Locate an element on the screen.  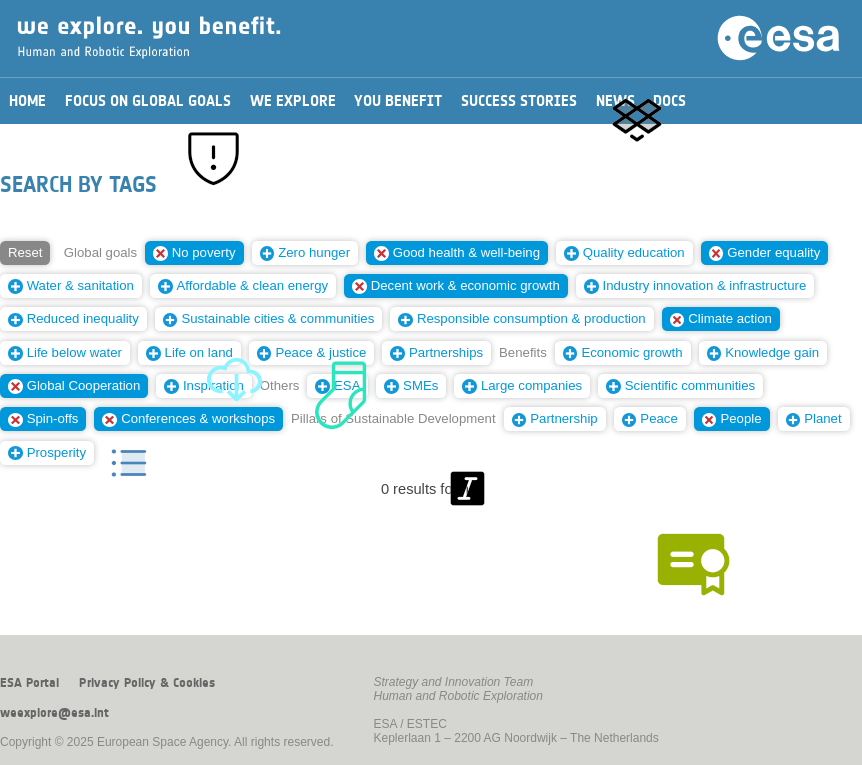
view items in list format is located at coordinates (129, 463).